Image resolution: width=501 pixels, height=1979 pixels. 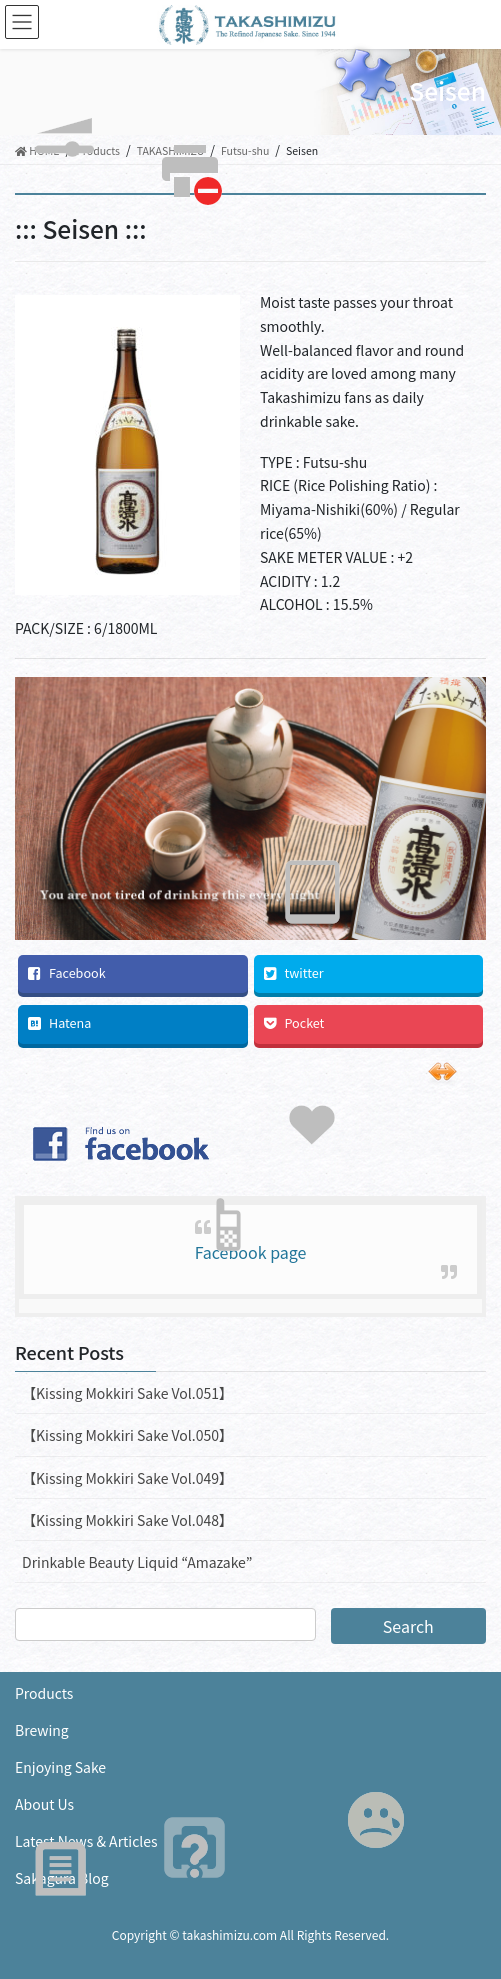 What do you see at coordinates (190, 173) in the screenshot?
I see `indicates a printer error or malfunction` at bounding box center [190, 173].